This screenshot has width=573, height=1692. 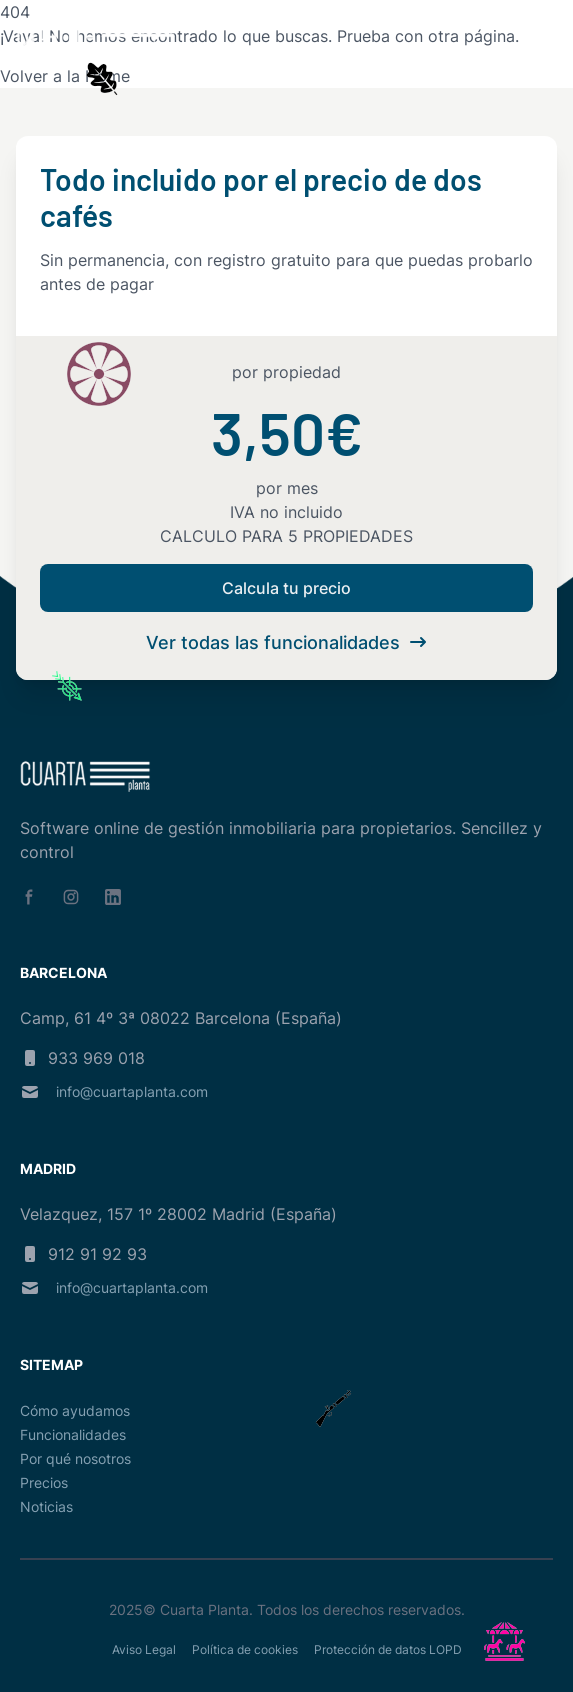 I want to click on access carousel or slideshow view, so click(x=504, y=1640).